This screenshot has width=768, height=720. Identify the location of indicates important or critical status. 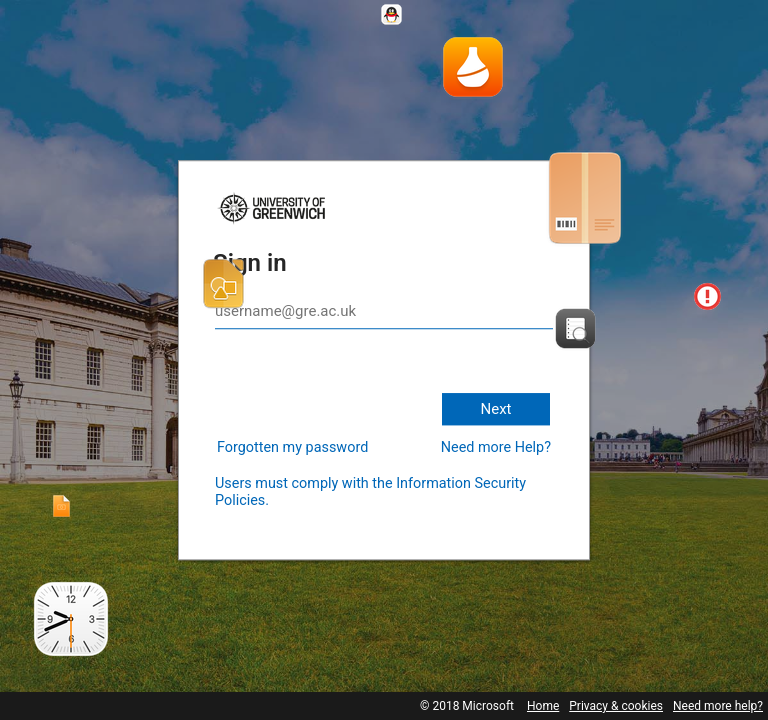
(707, 296).